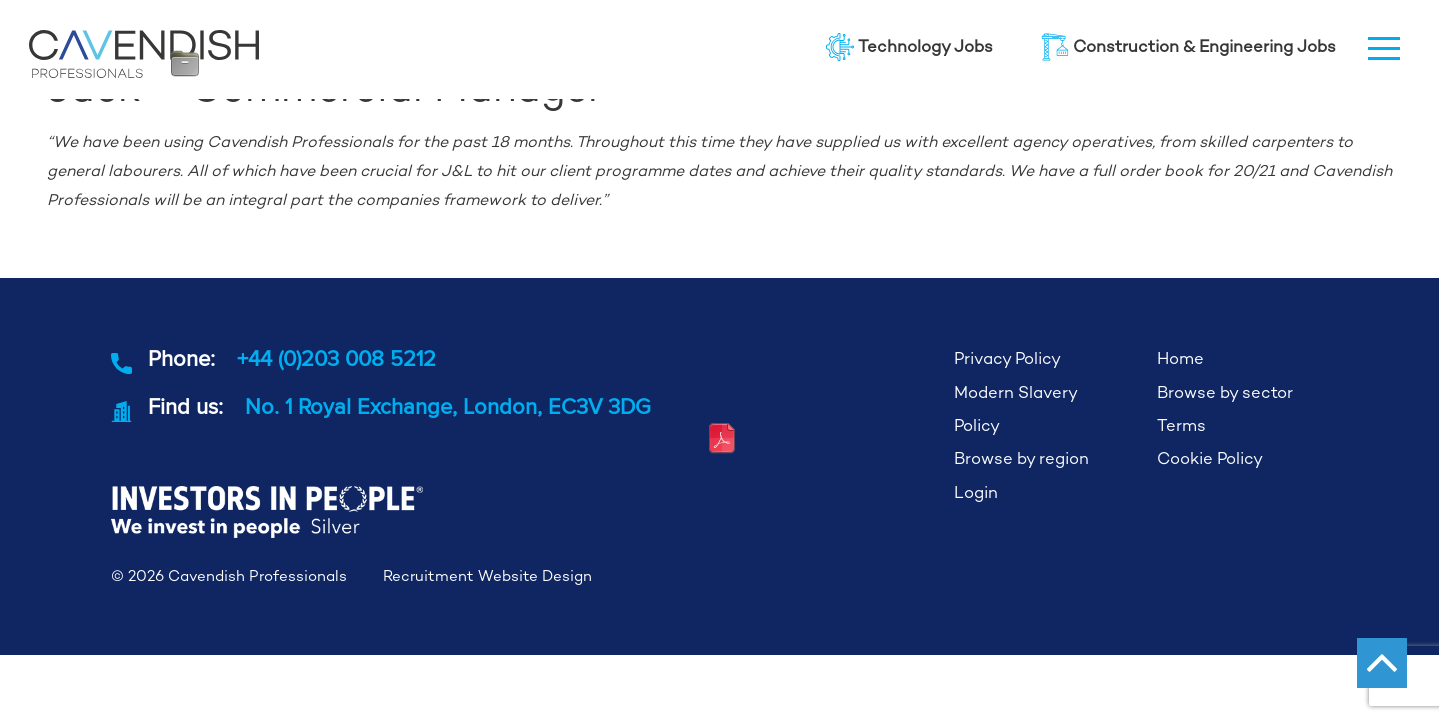  What do you see at coordinates (722, 438) in the screenshot?
I see `open a compressed PDF file` at bounding box center [722, 438].